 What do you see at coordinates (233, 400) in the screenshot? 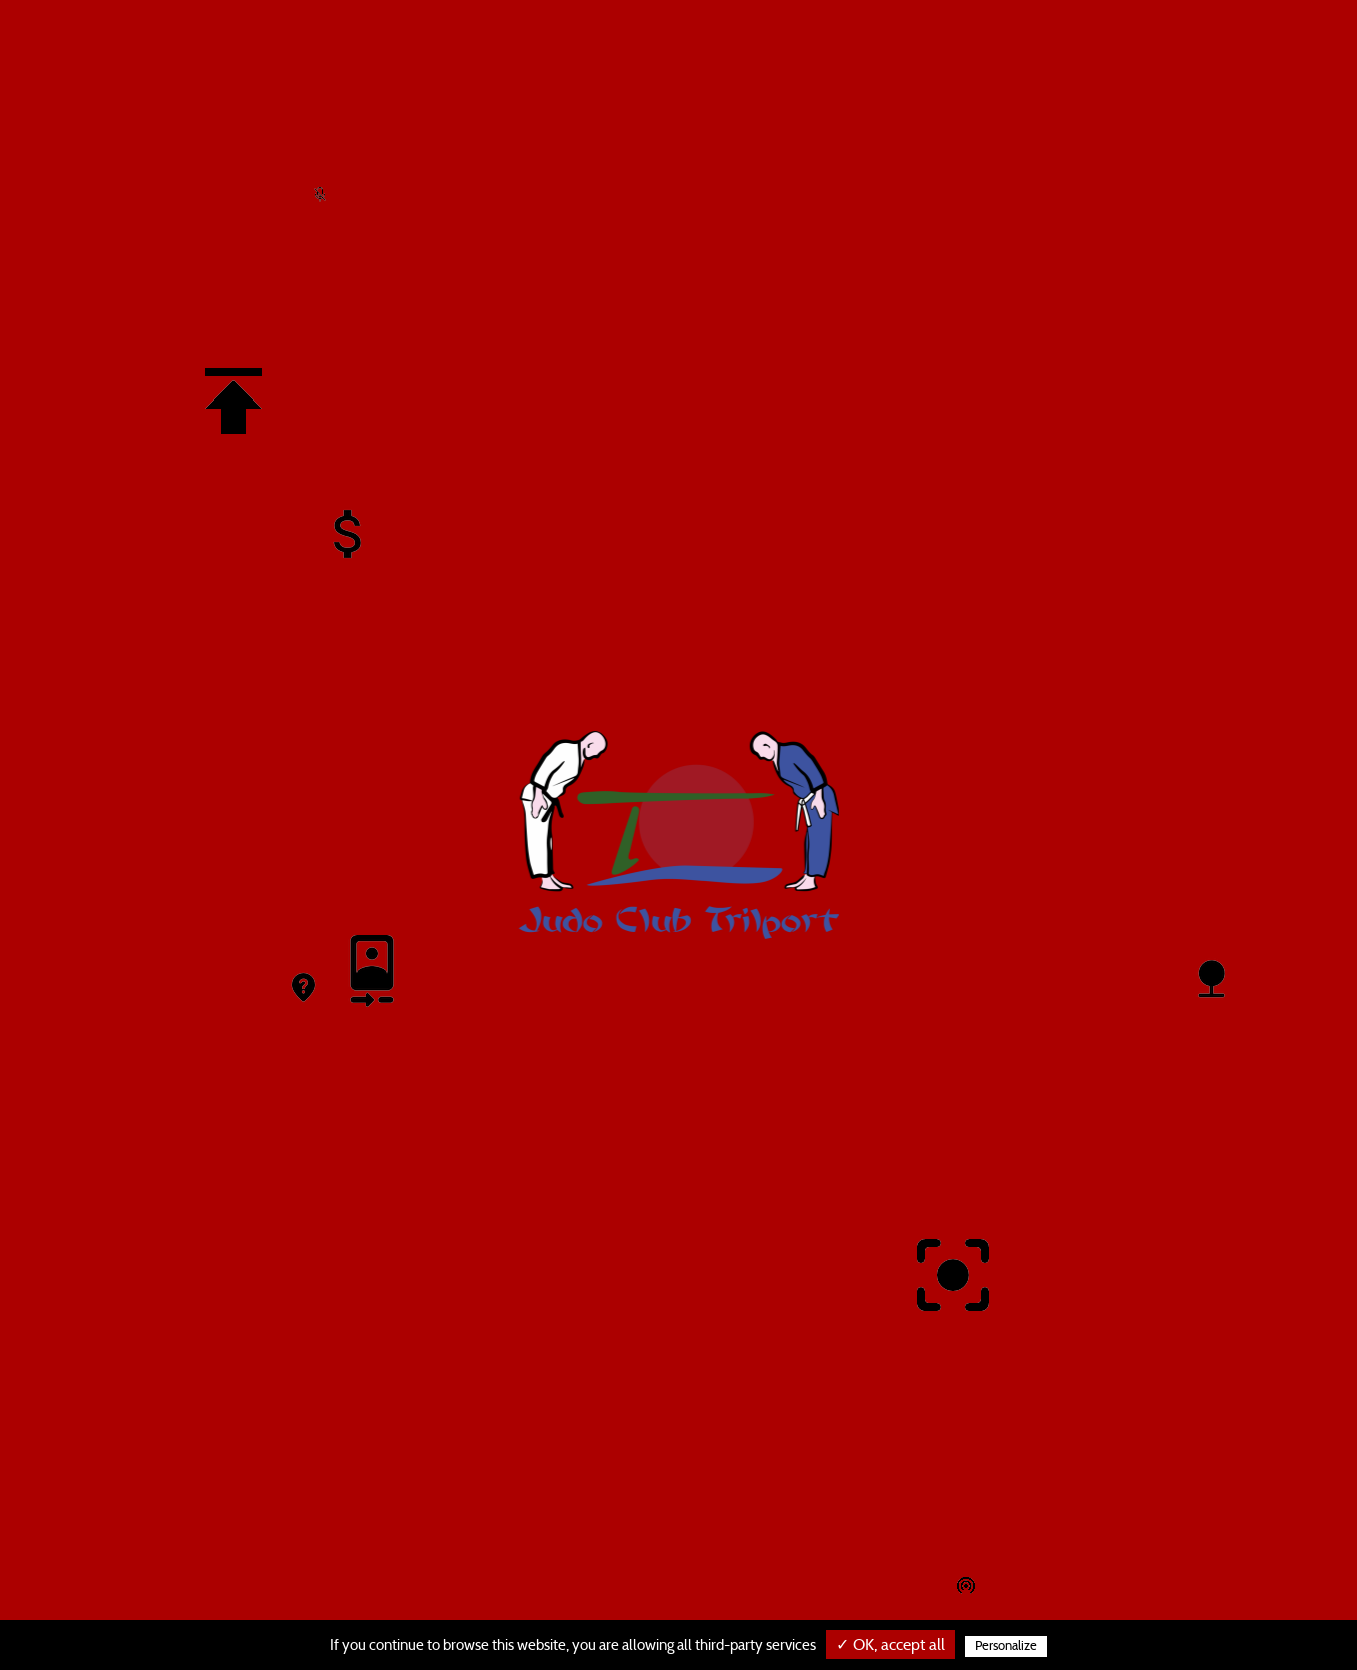
I see `publish or upload content` at bounding box center [233, 400].